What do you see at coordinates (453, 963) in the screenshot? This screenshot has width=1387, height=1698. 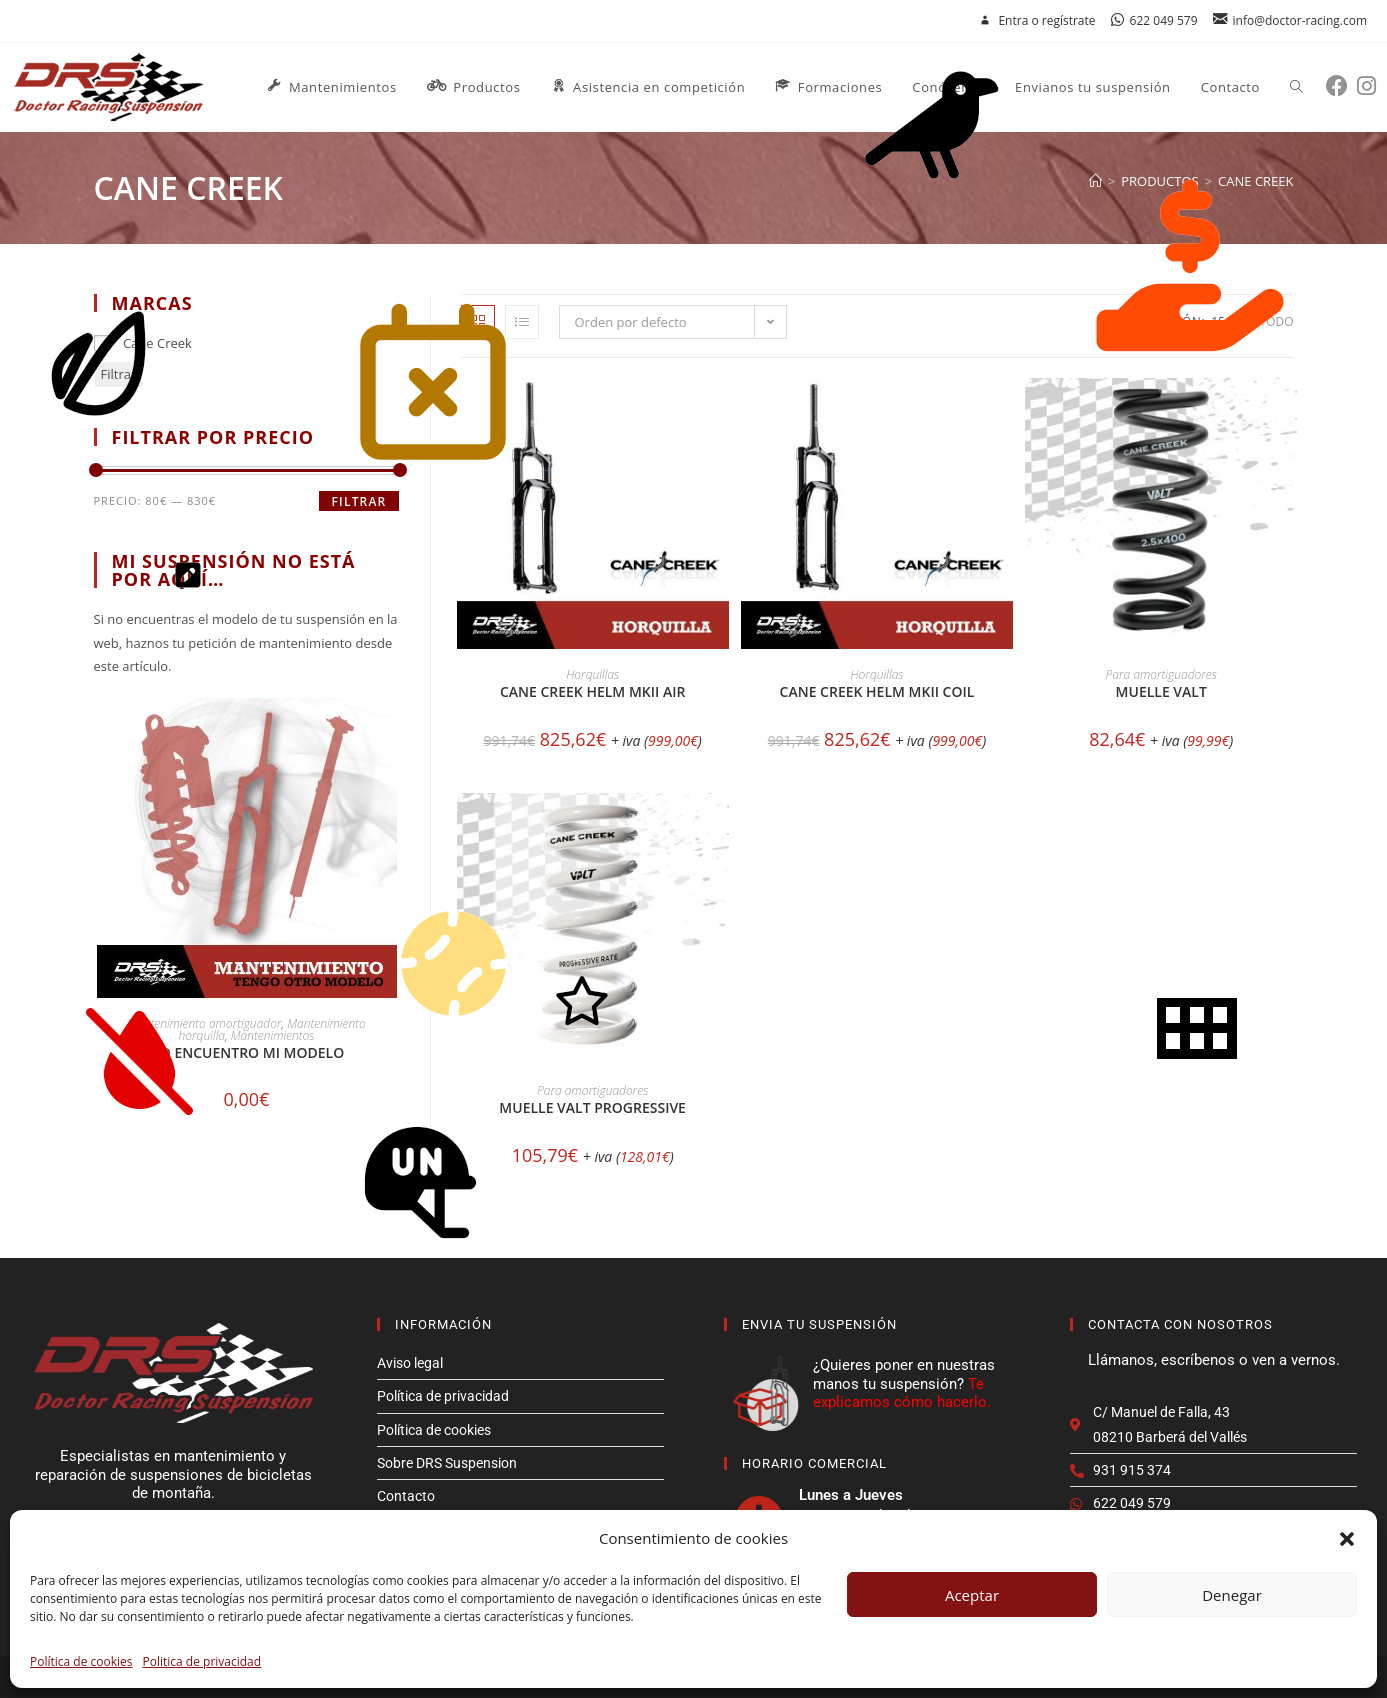 I see `view baseball or sports content` at bounding box center [453, 963].